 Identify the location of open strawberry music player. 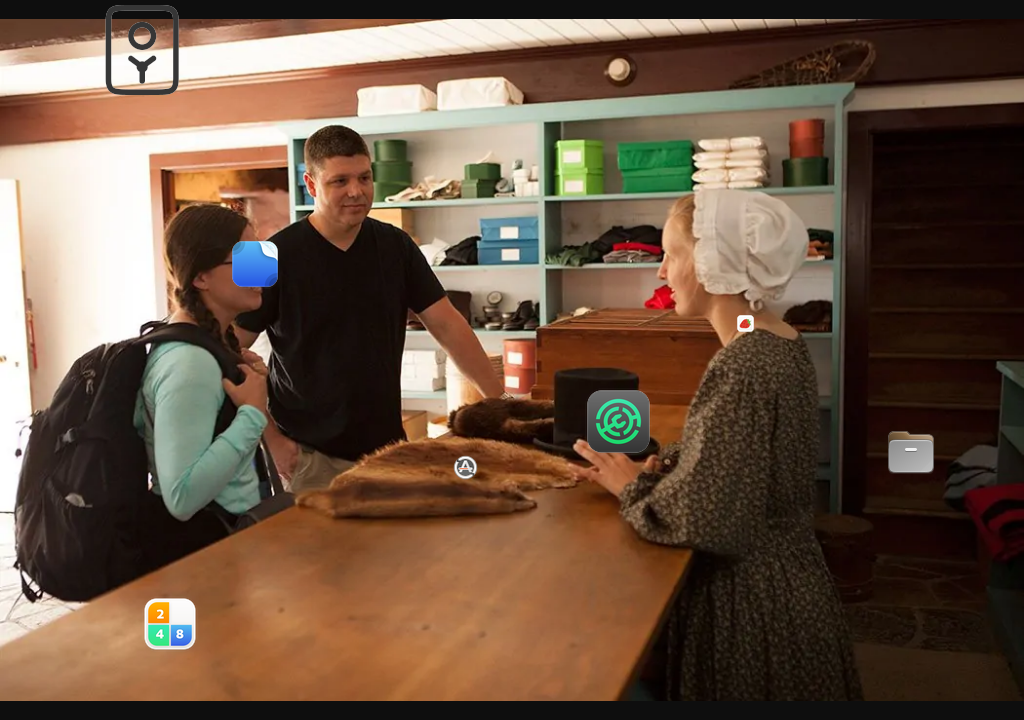
(745, 323).